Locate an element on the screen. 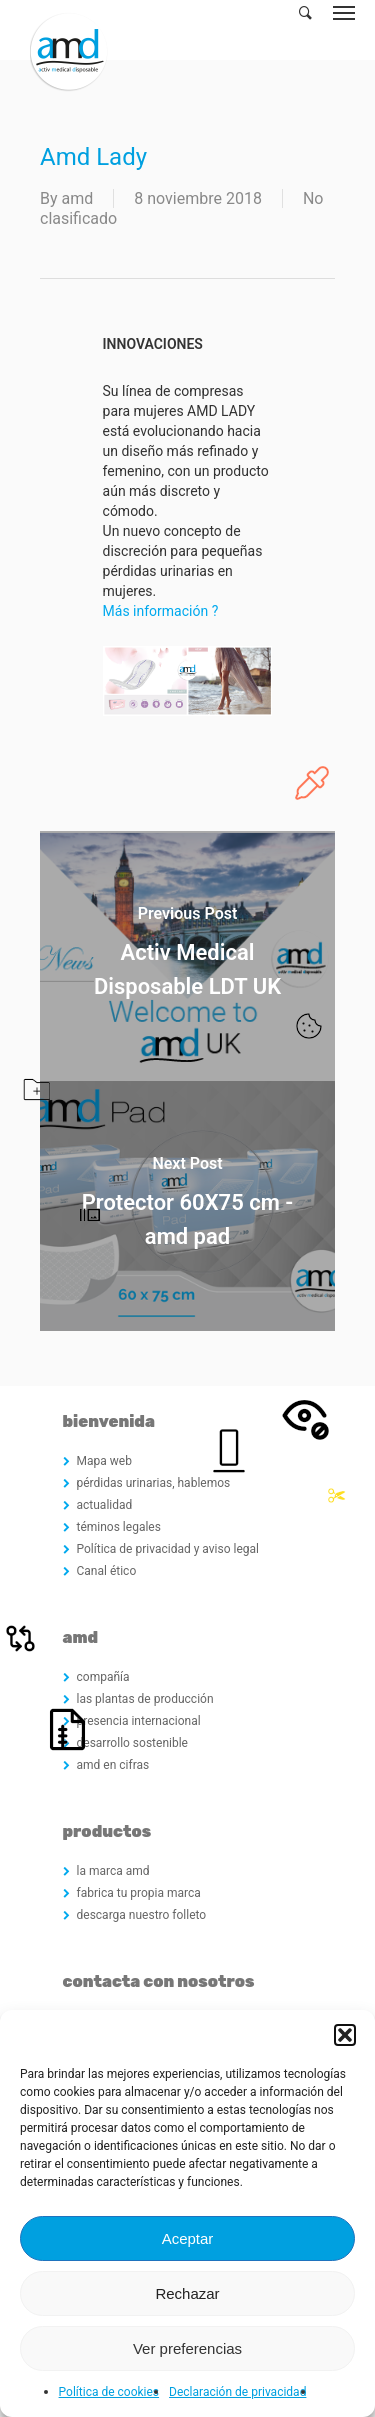 The height and width of the screenshot is (2417, 375). enable burst mode for rapid photo capture is located at coordinates (90, 1215).